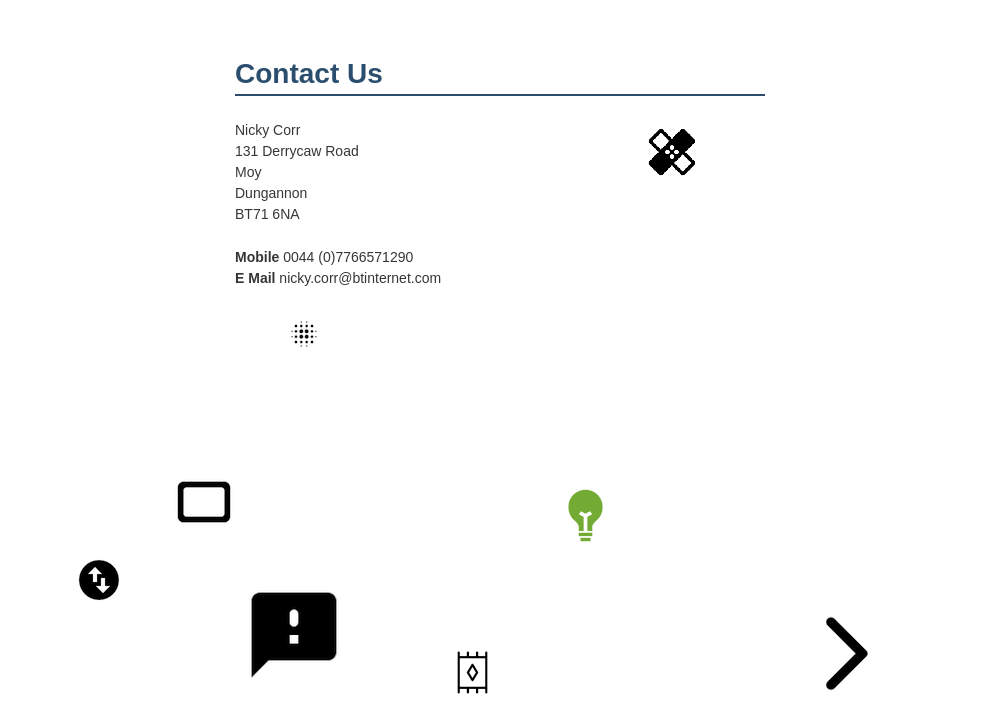  What do you see at coordinates (294, 635) in the screenshot?
I see `message failed to send` at bounding box center [294, 635].